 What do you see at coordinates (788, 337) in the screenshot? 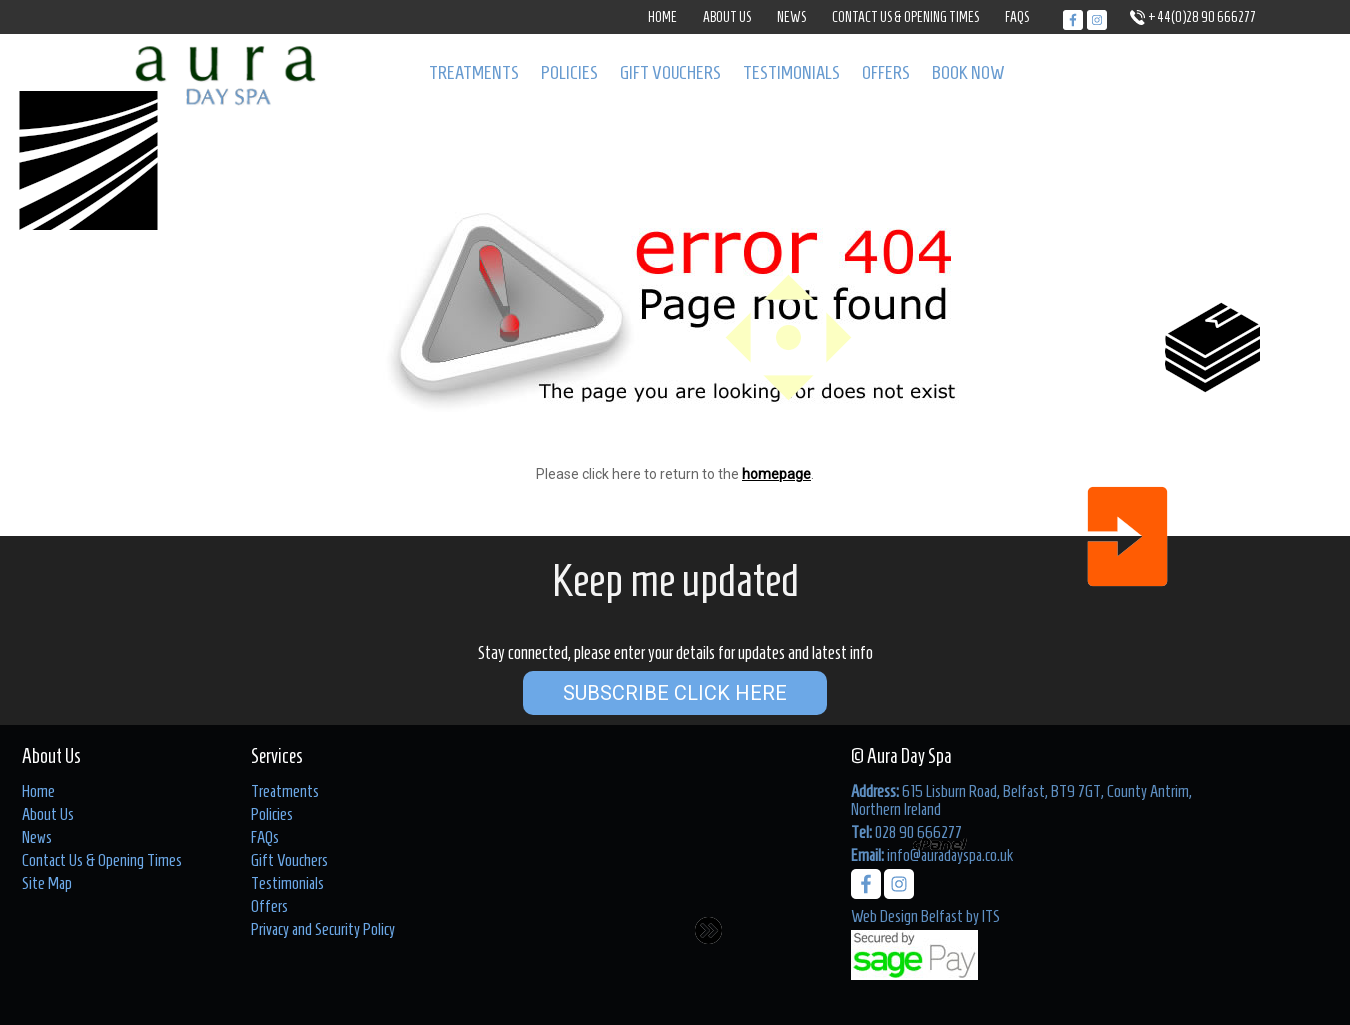
I see `drag to reposition an element` at bounding box center [788, 337].